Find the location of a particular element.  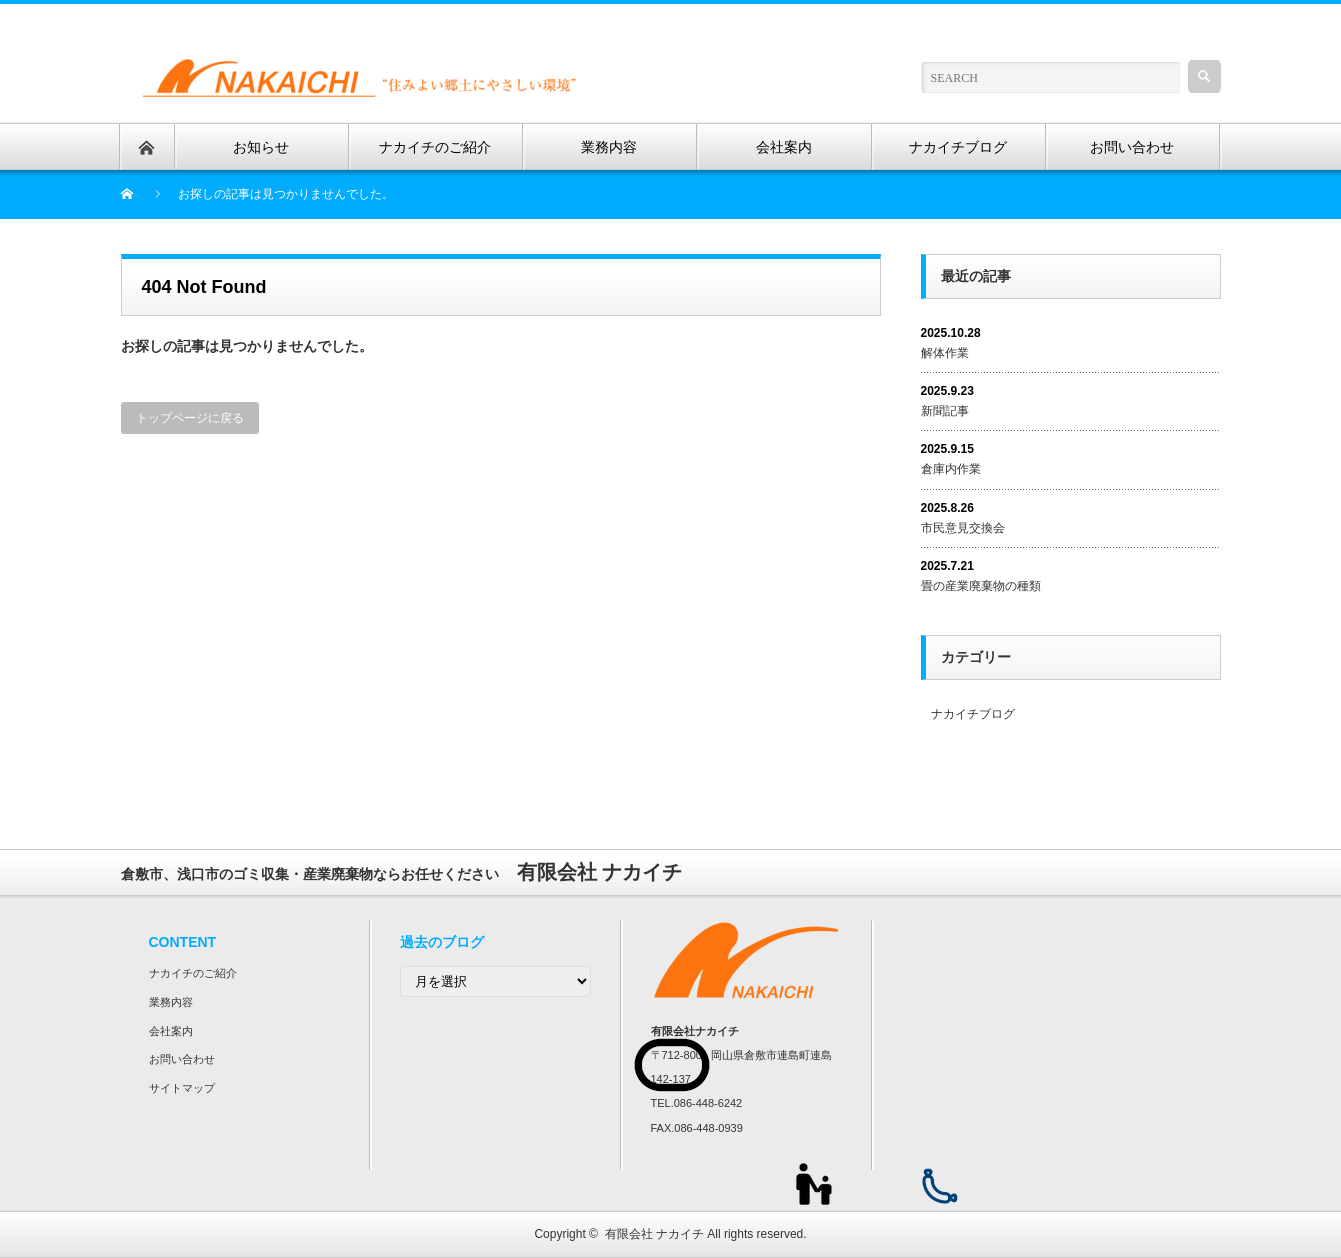

food category or cuisine filter is located at coordinates (939, 1187).